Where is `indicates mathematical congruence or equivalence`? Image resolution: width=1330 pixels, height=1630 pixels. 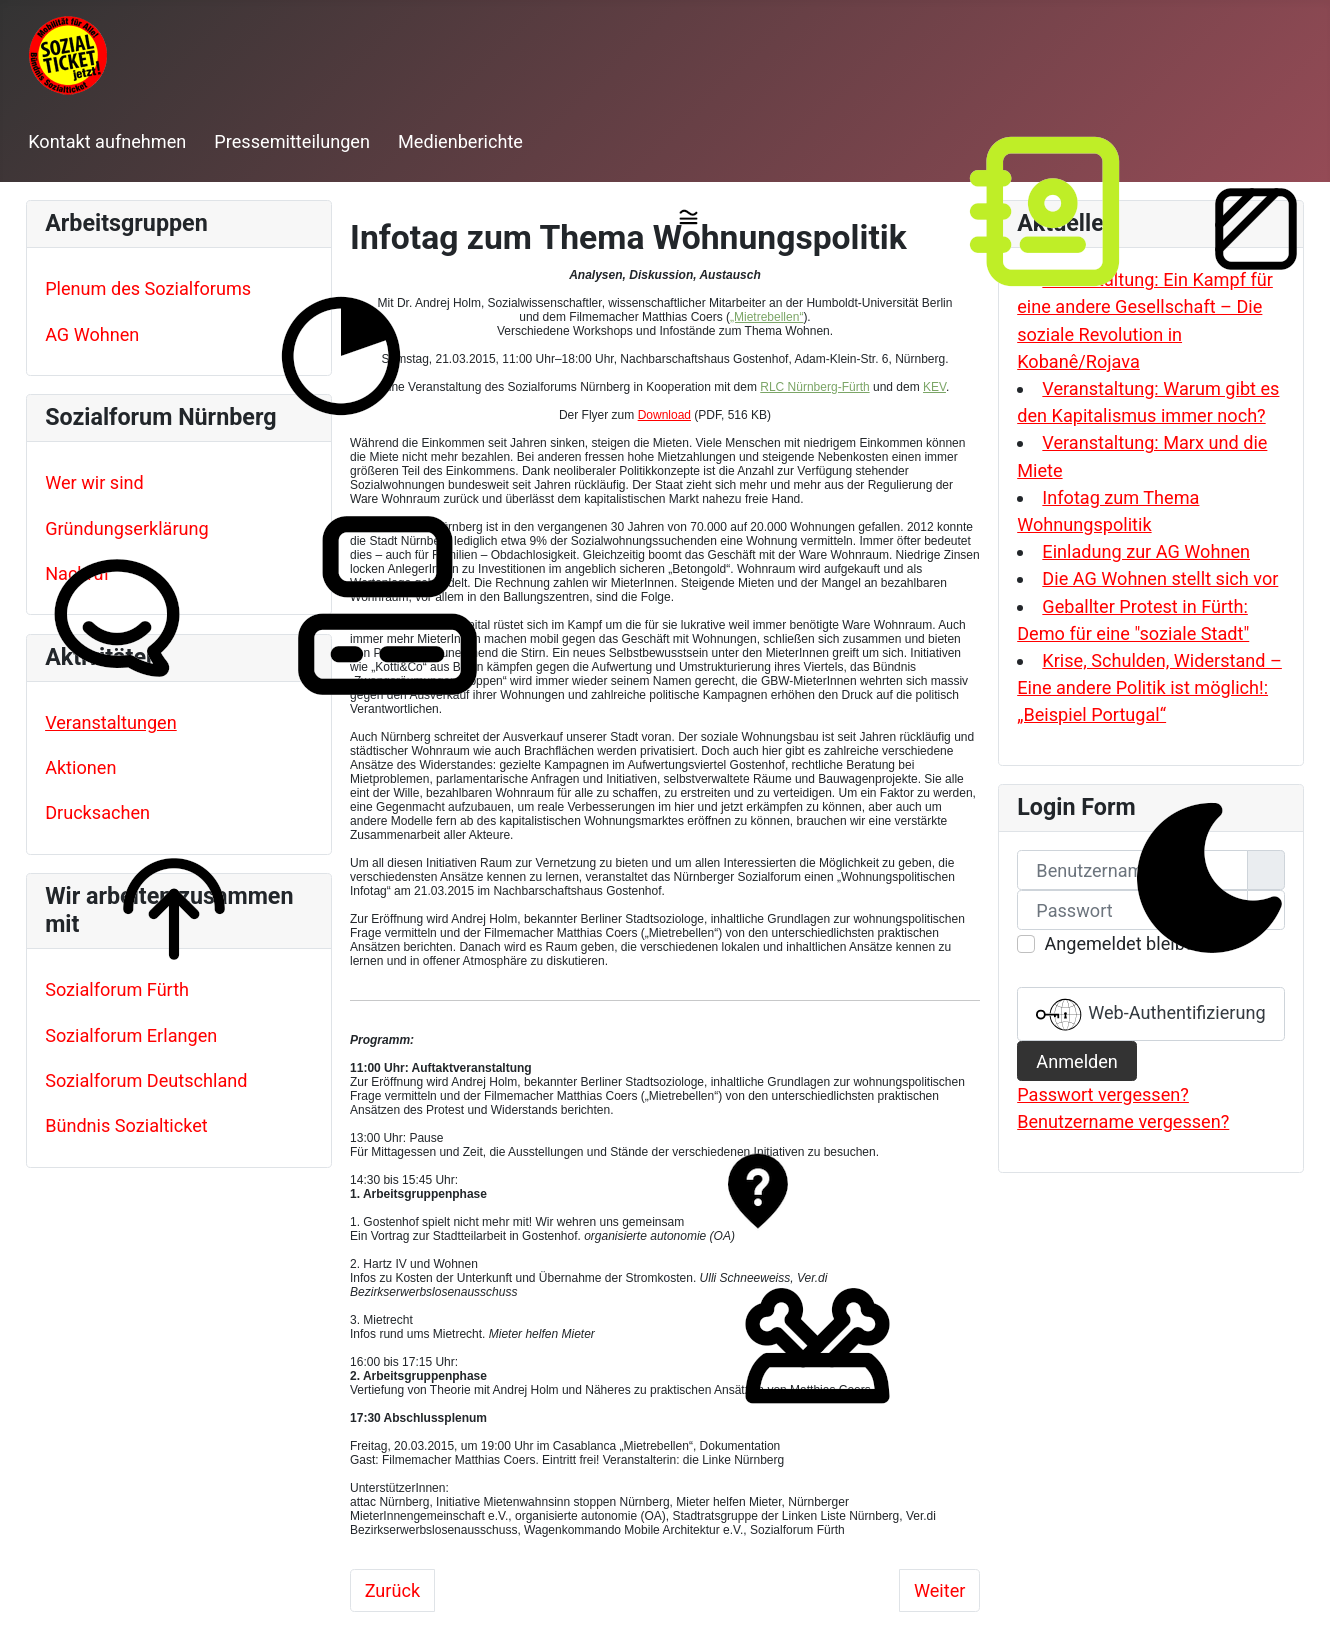
indicates mathematical congruence or equivalence is located at coordinates (688, 217).